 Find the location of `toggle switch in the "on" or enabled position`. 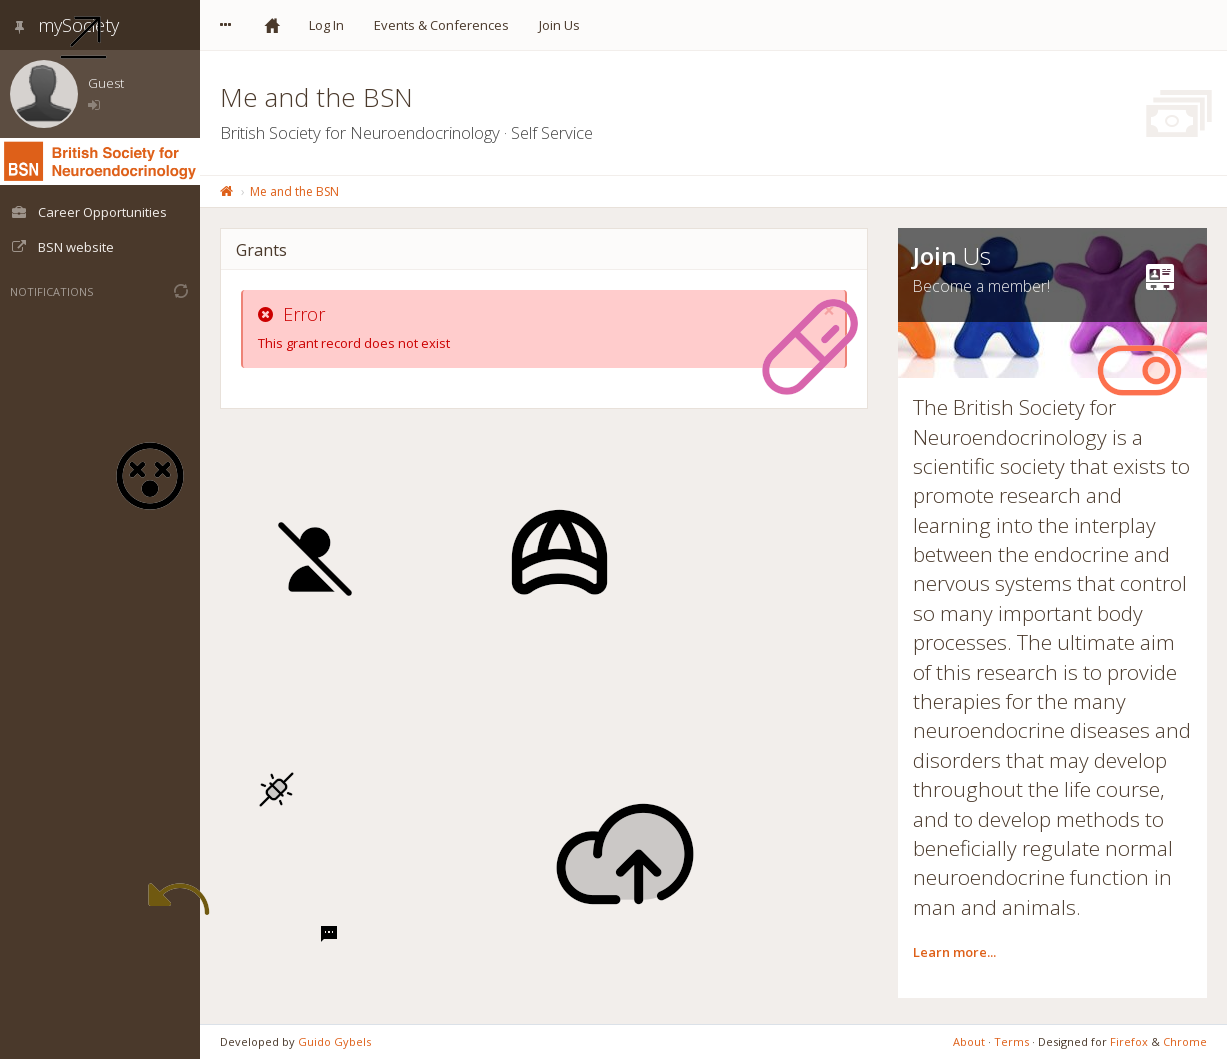

toggle switch in the "on" or enabled position is located at coordinates (1139, 370).